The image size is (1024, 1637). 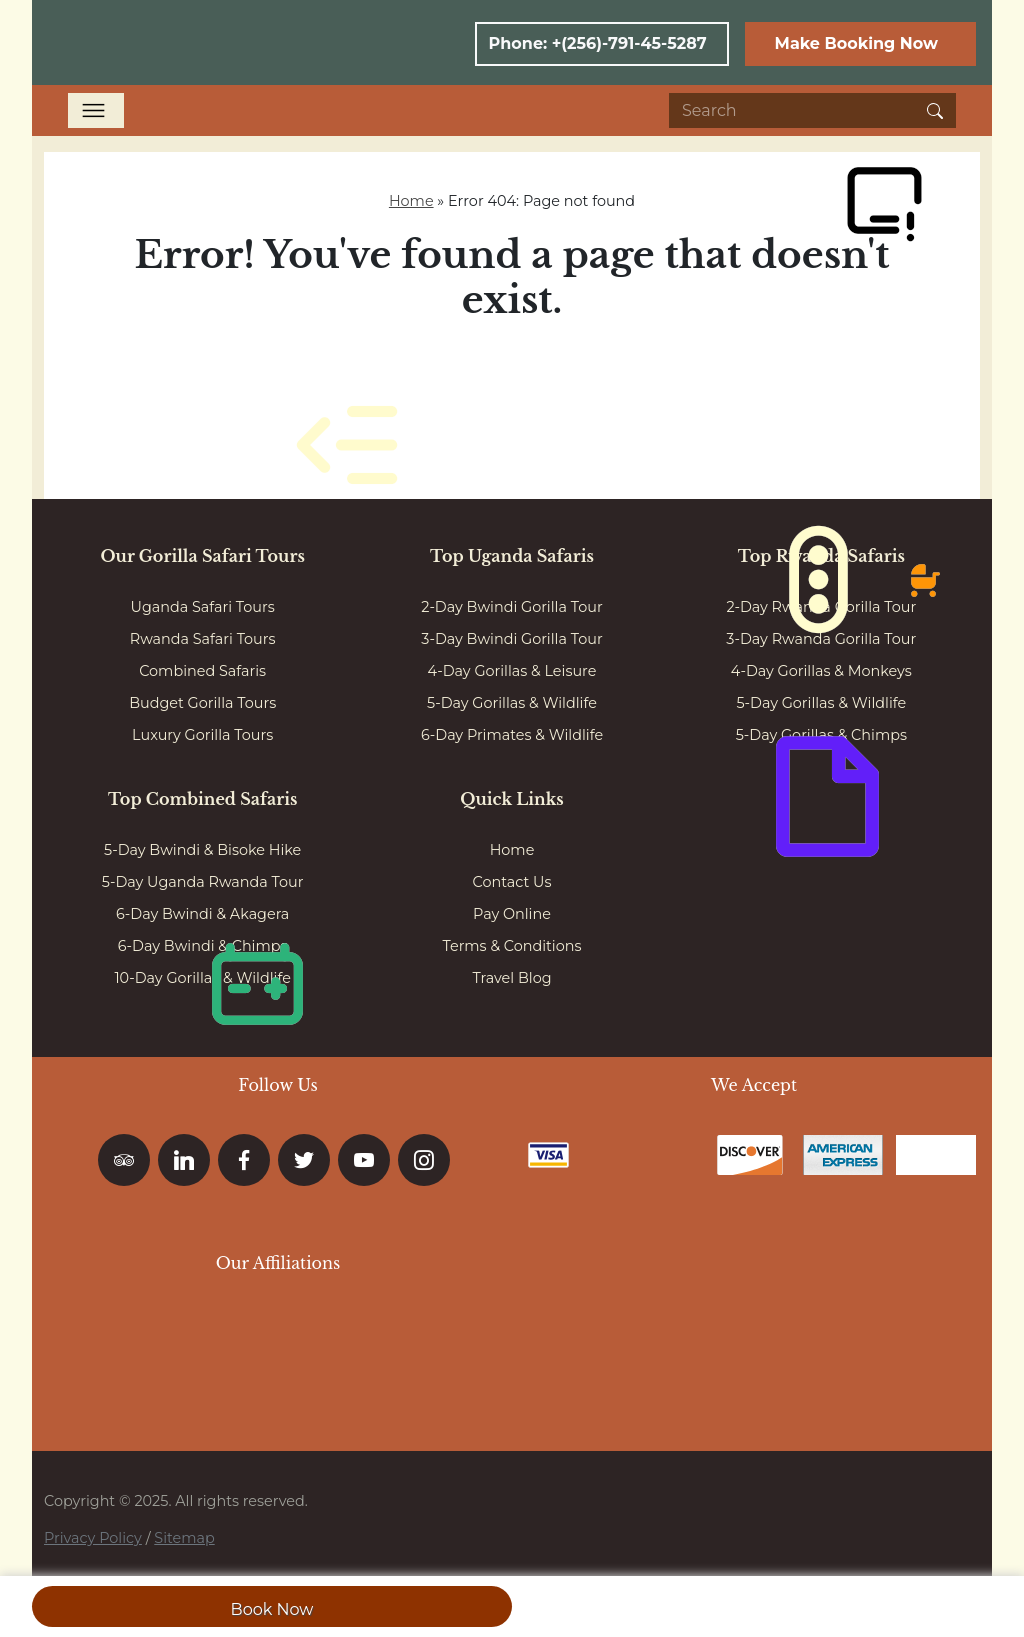 What do you see at coordinates (818, 579) in the screenshot?
I see `traffic light indicator or status signal` at bounding box center [818, 579].